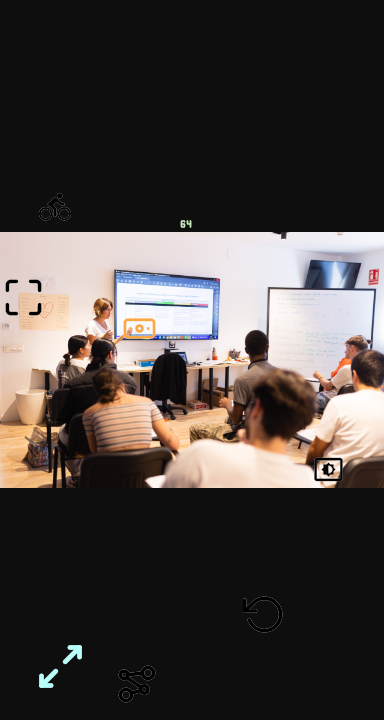  What do you see at coordinates (137, 684) in the screenshot?
I see `view data point connections or relationships` at bounding box center [137, 684].